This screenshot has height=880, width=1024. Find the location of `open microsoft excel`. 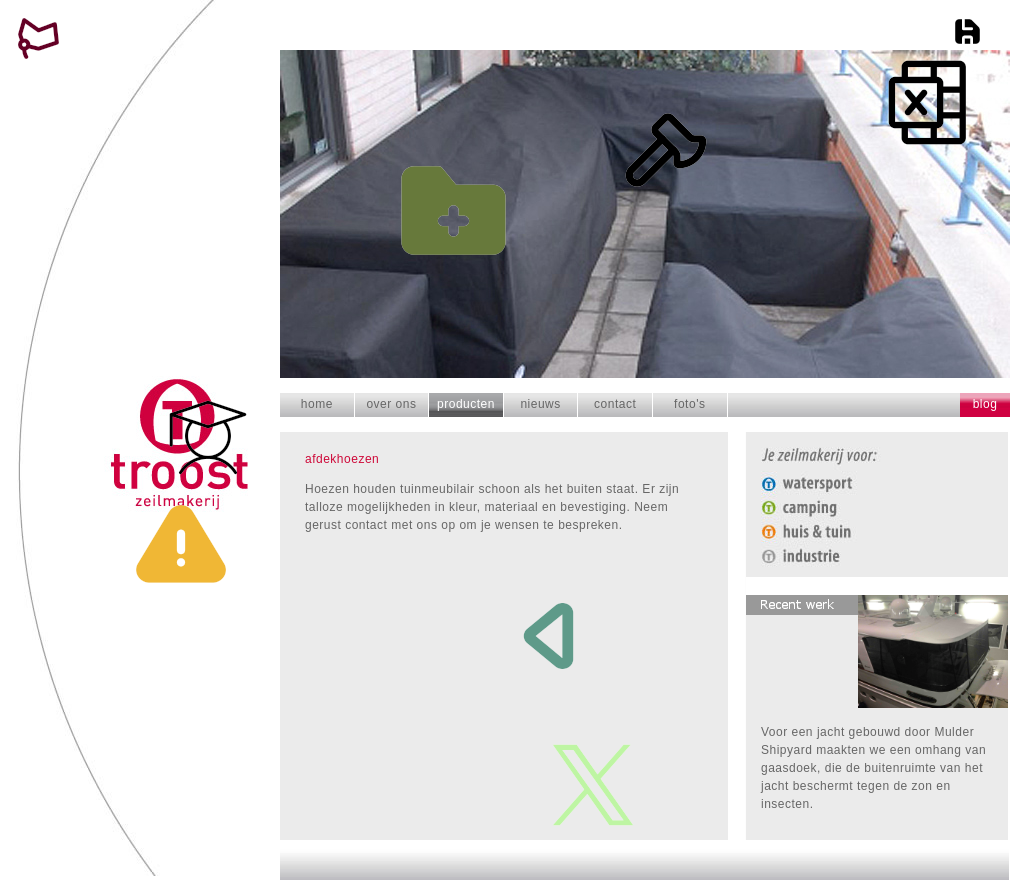

open microsoft excel is located at coordinates (930, 102).